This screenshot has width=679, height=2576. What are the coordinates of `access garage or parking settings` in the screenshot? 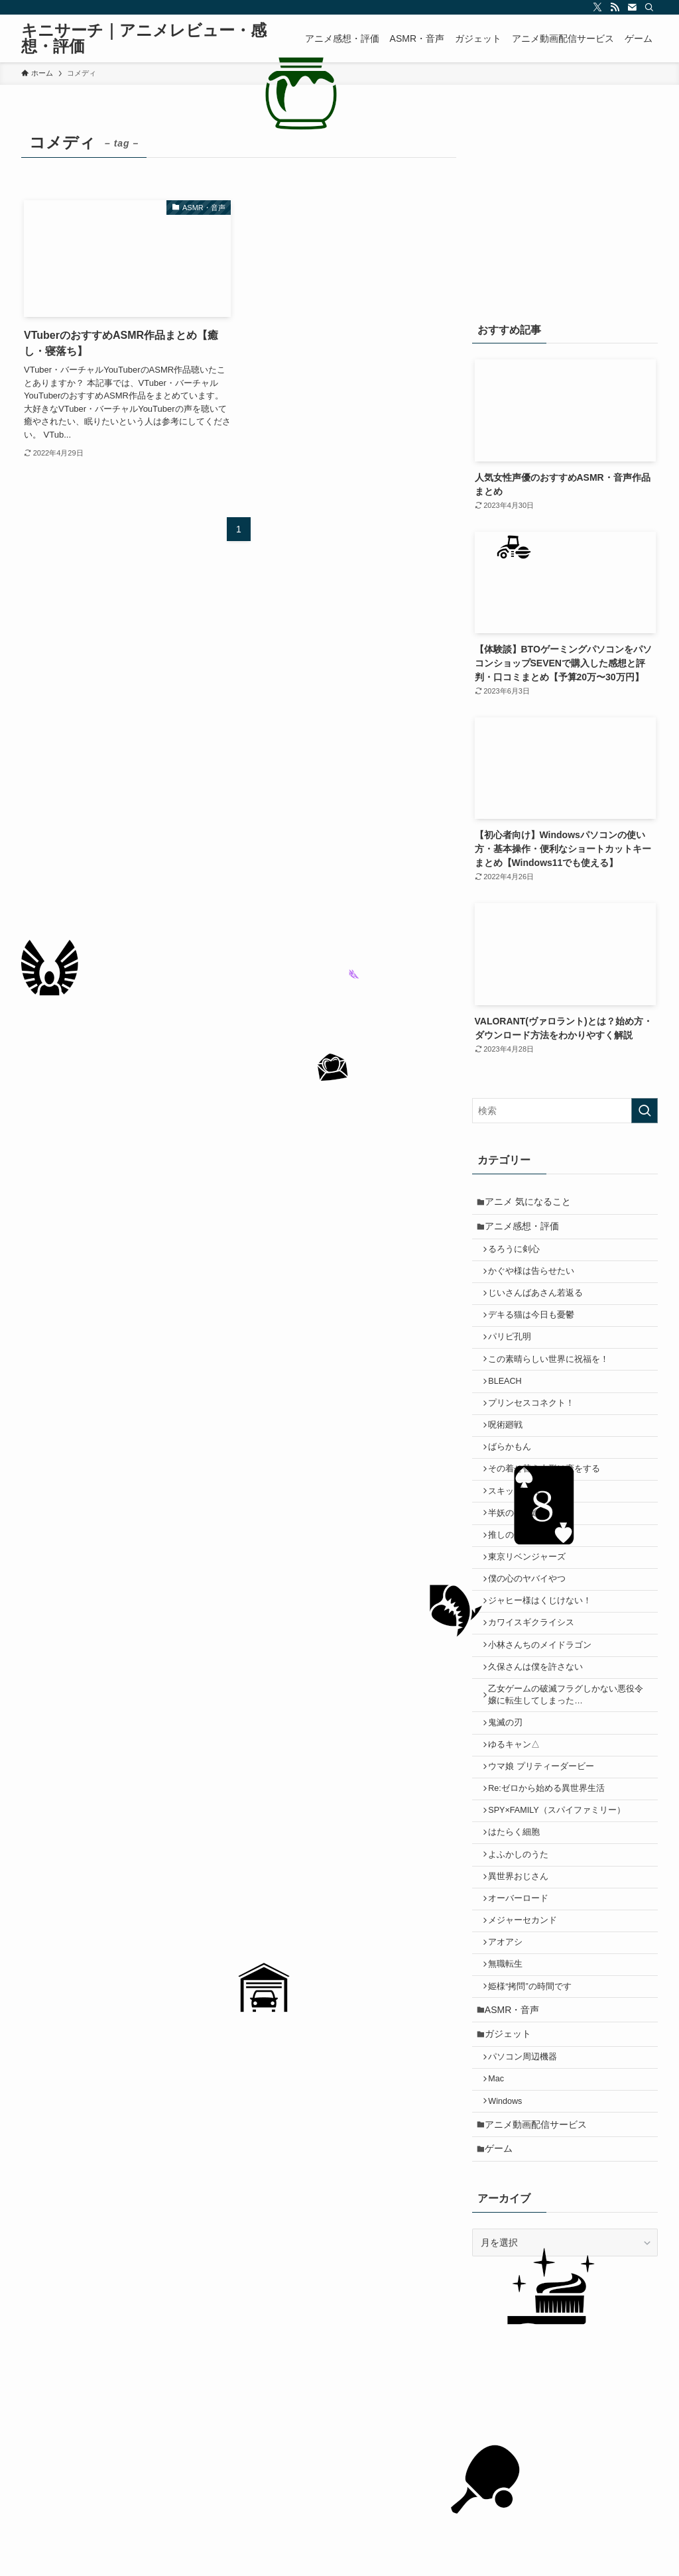 It's located at (264, 1986).